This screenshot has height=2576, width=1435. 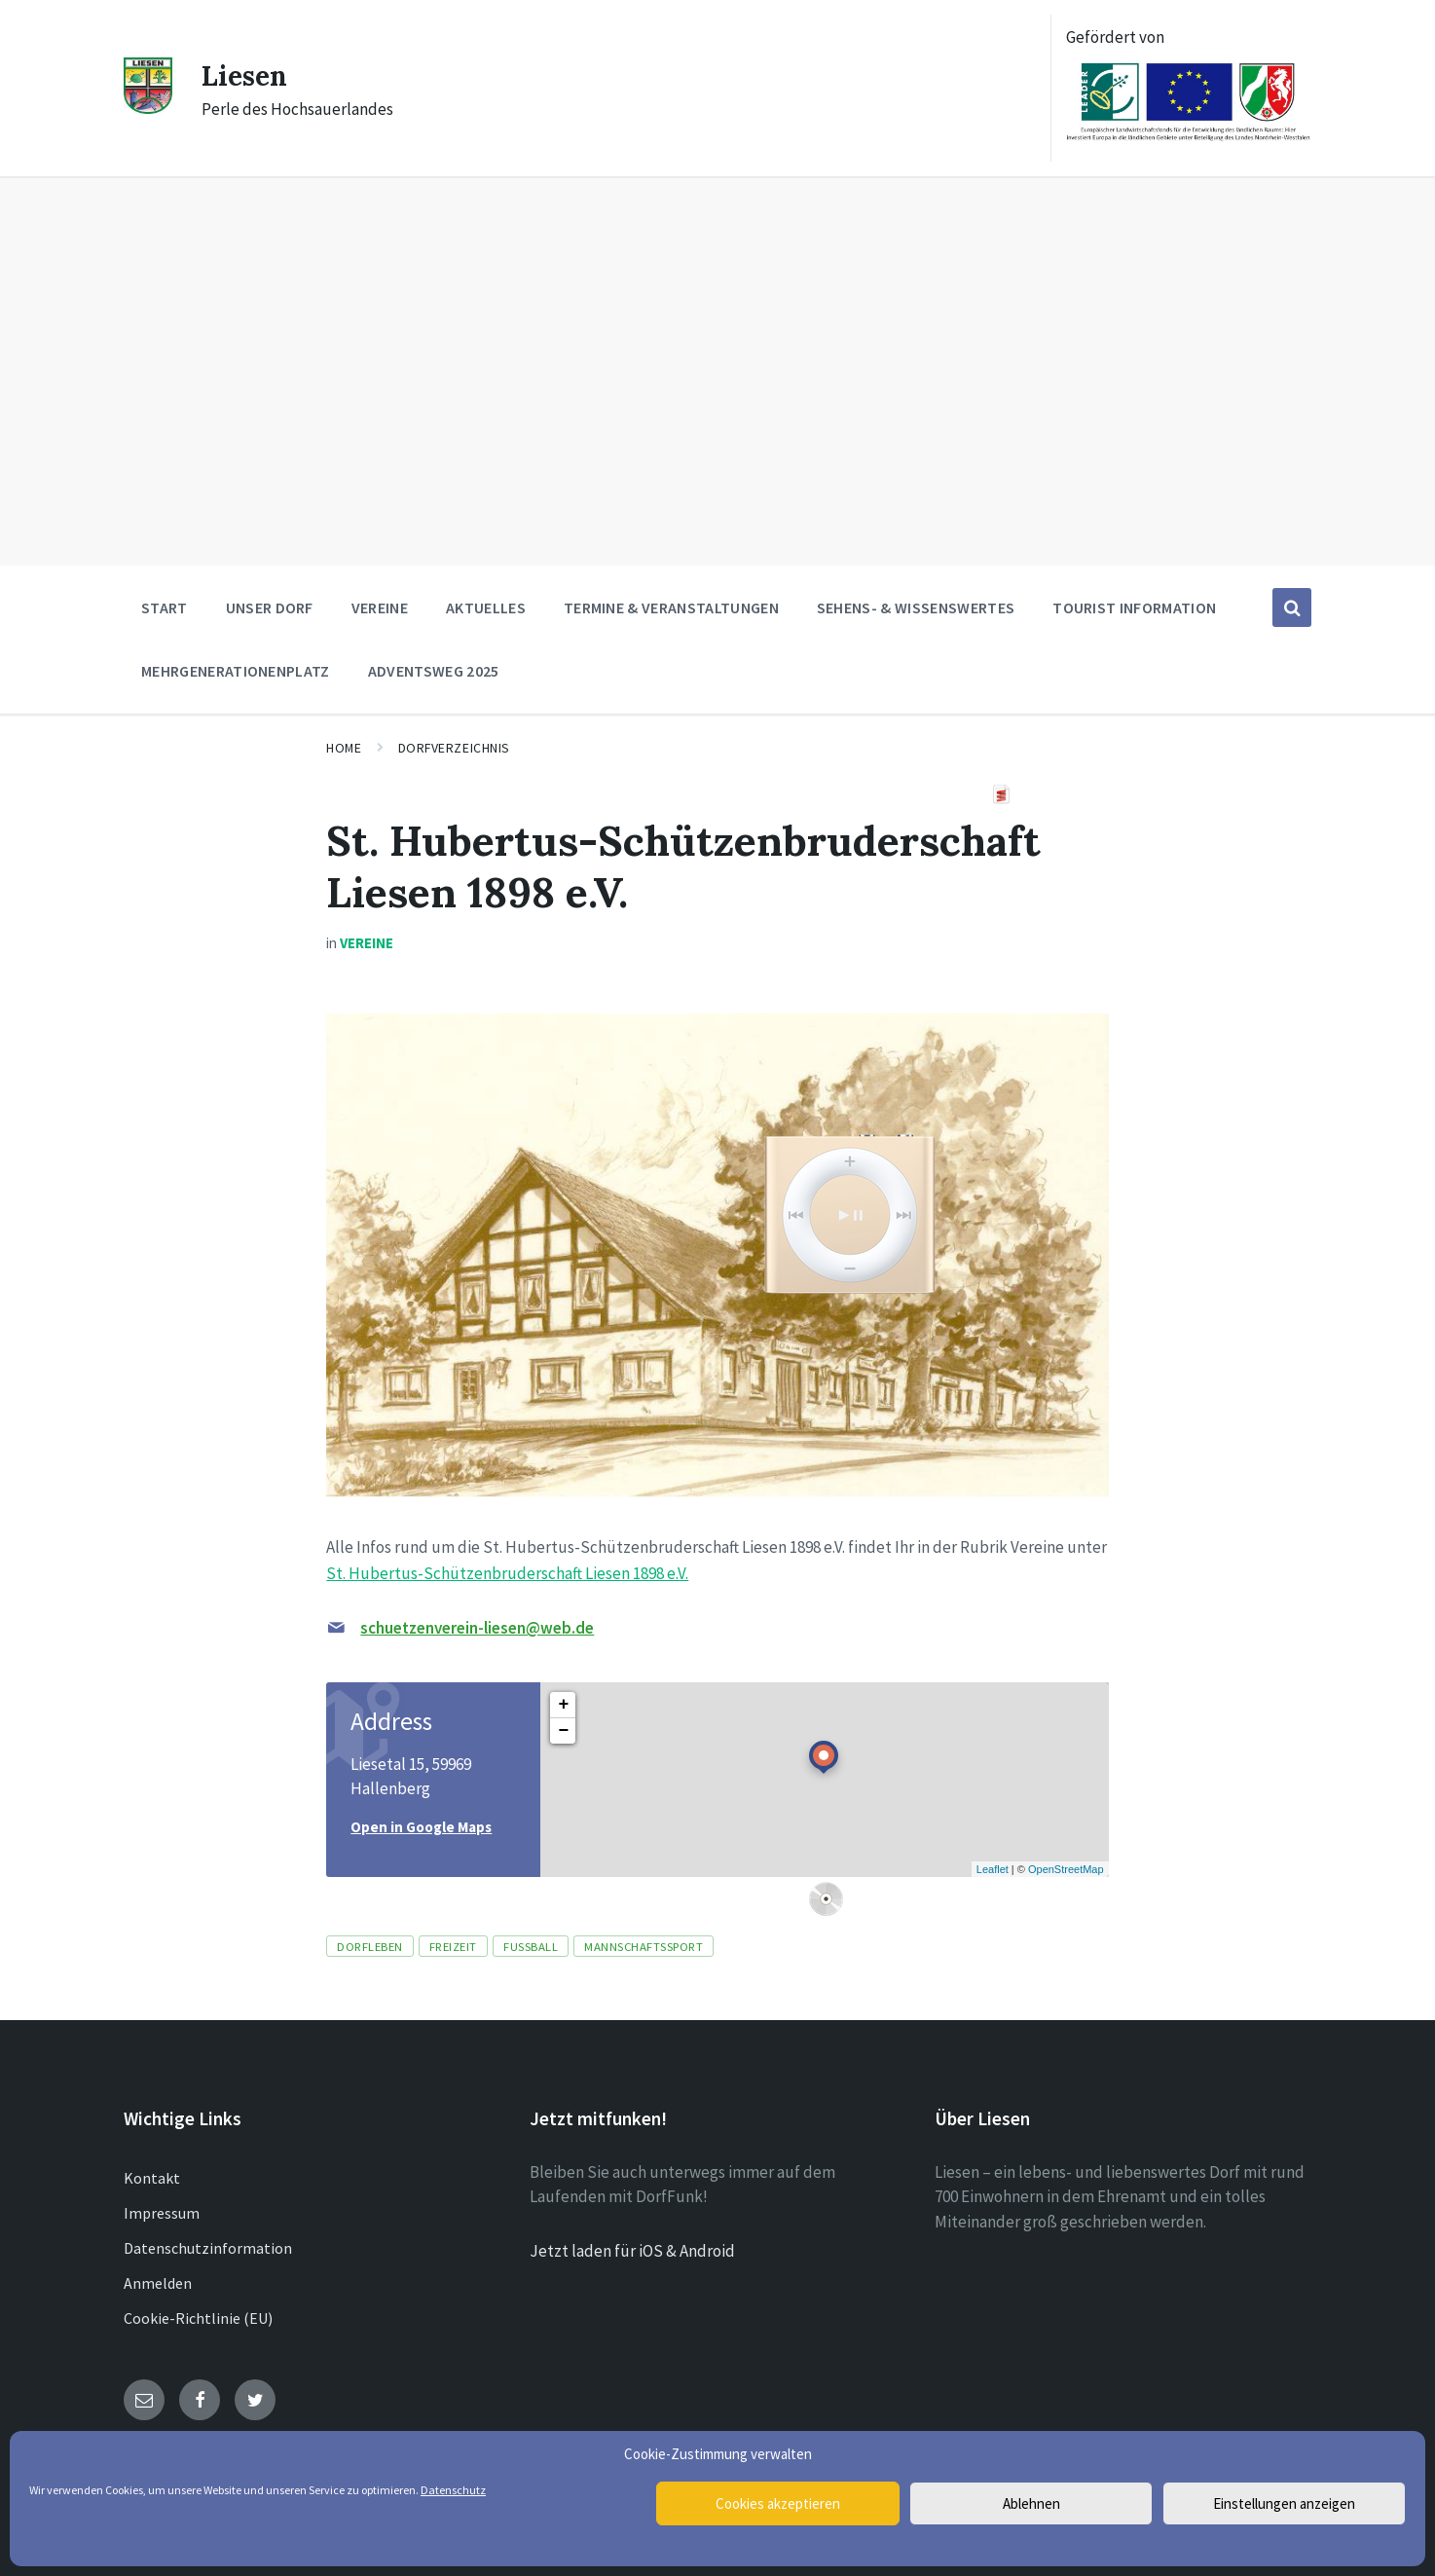 I want to click on iPod shuffle device in gold color, so click(x=850, y=1214).